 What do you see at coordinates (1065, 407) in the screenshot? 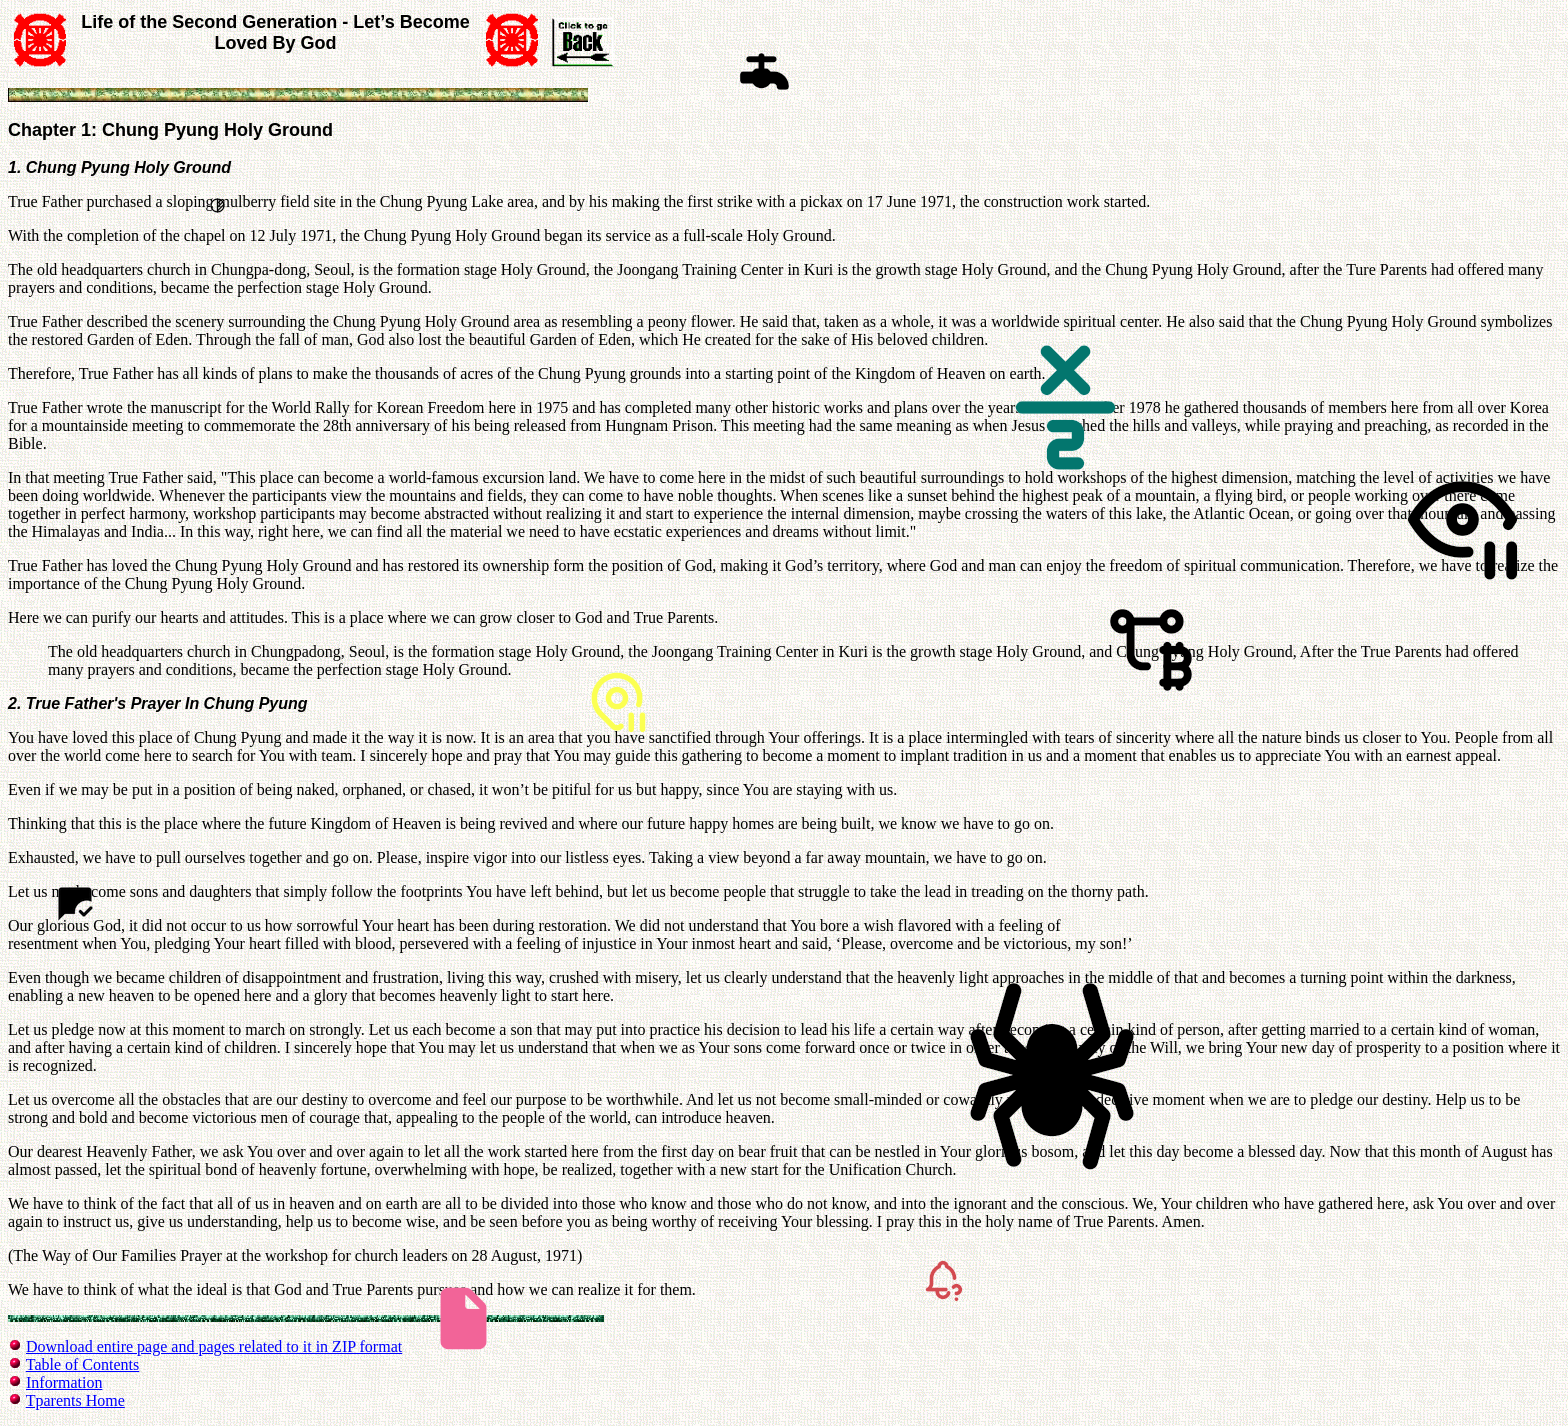
I see `perform division calculation` at bounding box center [1065, 407].